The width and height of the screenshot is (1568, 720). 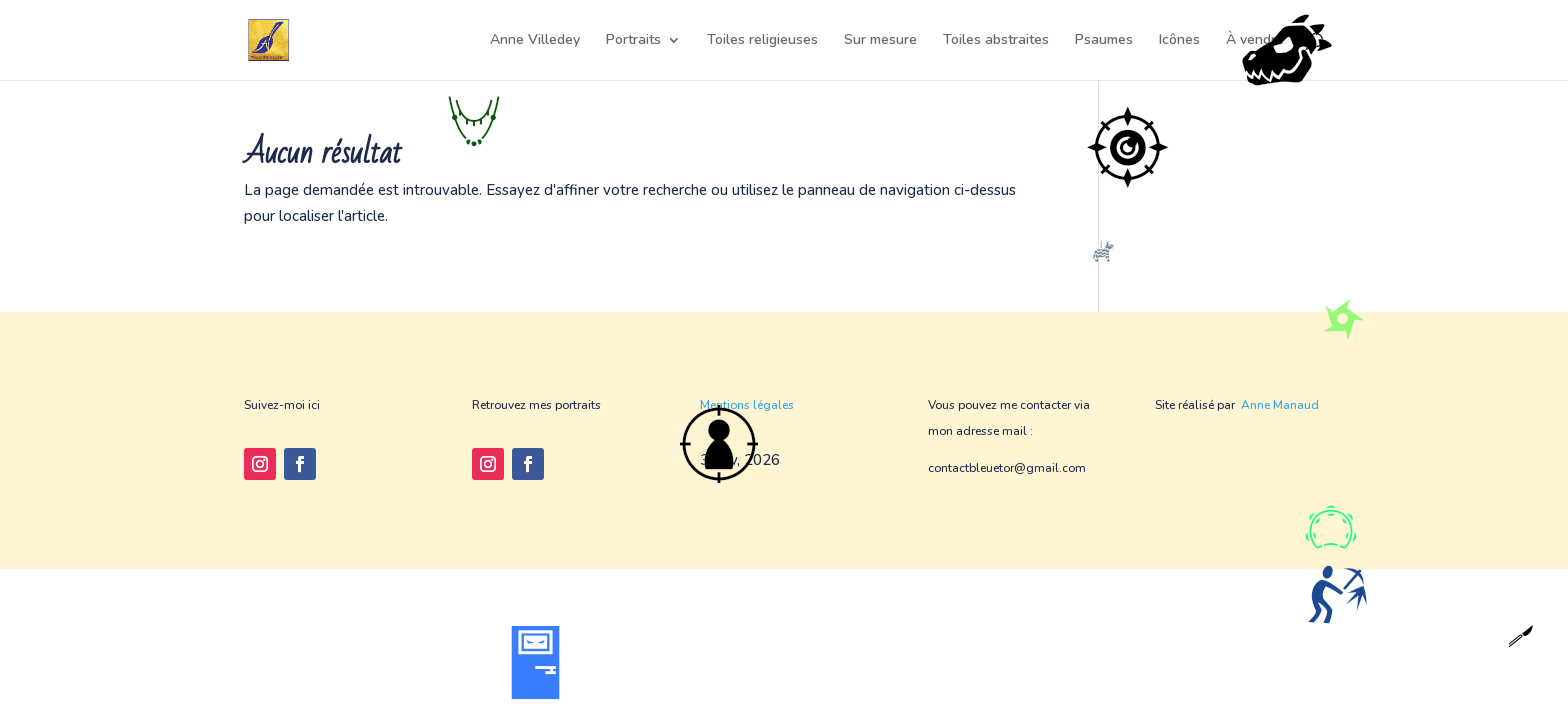 I want to click on activate spin attack or special ability, so click(x=1344, y=320).